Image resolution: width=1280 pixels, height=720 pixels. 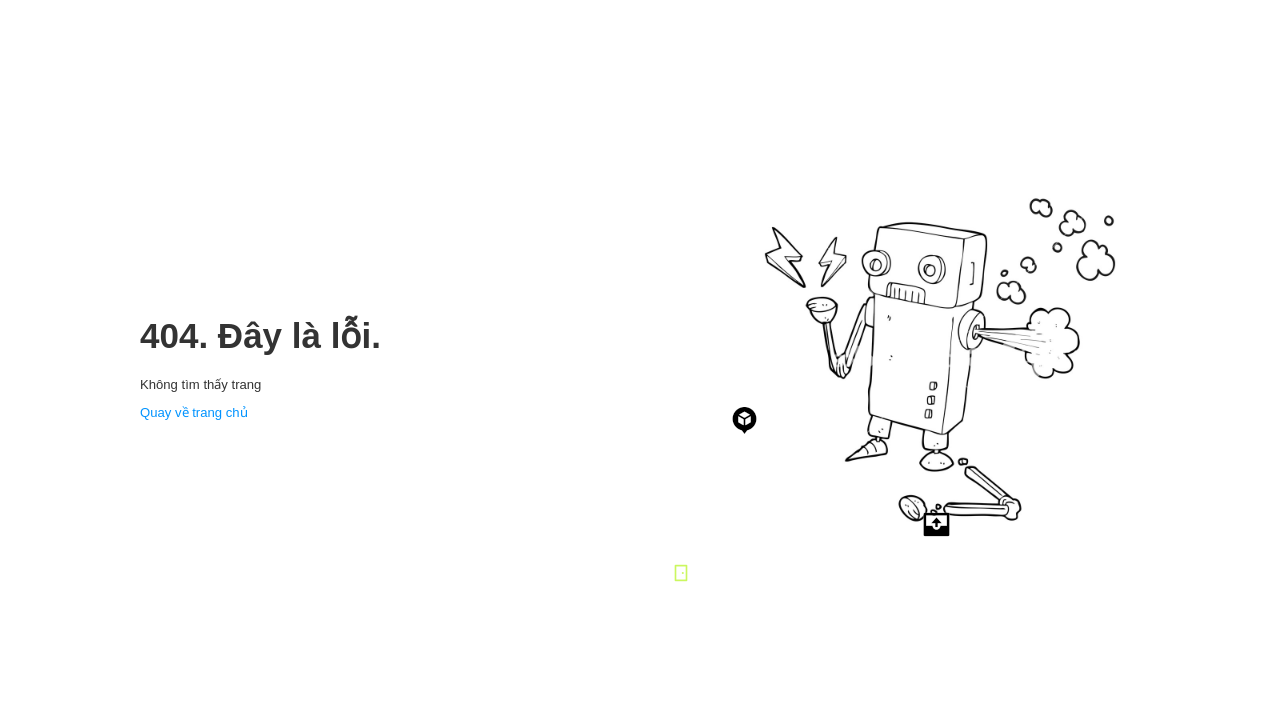 What do you see at coordinates (744, 420) in the screenshot?
I see `open the AfterShip package tracking app` at bounding box center [744, 420].